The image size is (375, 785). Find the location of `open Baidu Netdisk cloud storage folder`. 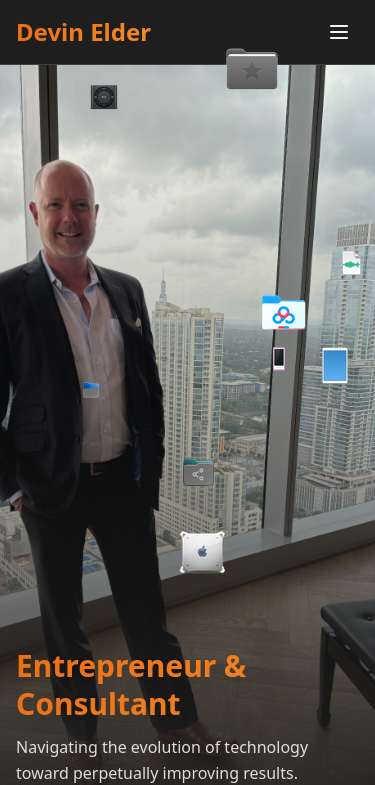

open Baidu Netdisk cloud storage folder is located at coordinates (283, 313).